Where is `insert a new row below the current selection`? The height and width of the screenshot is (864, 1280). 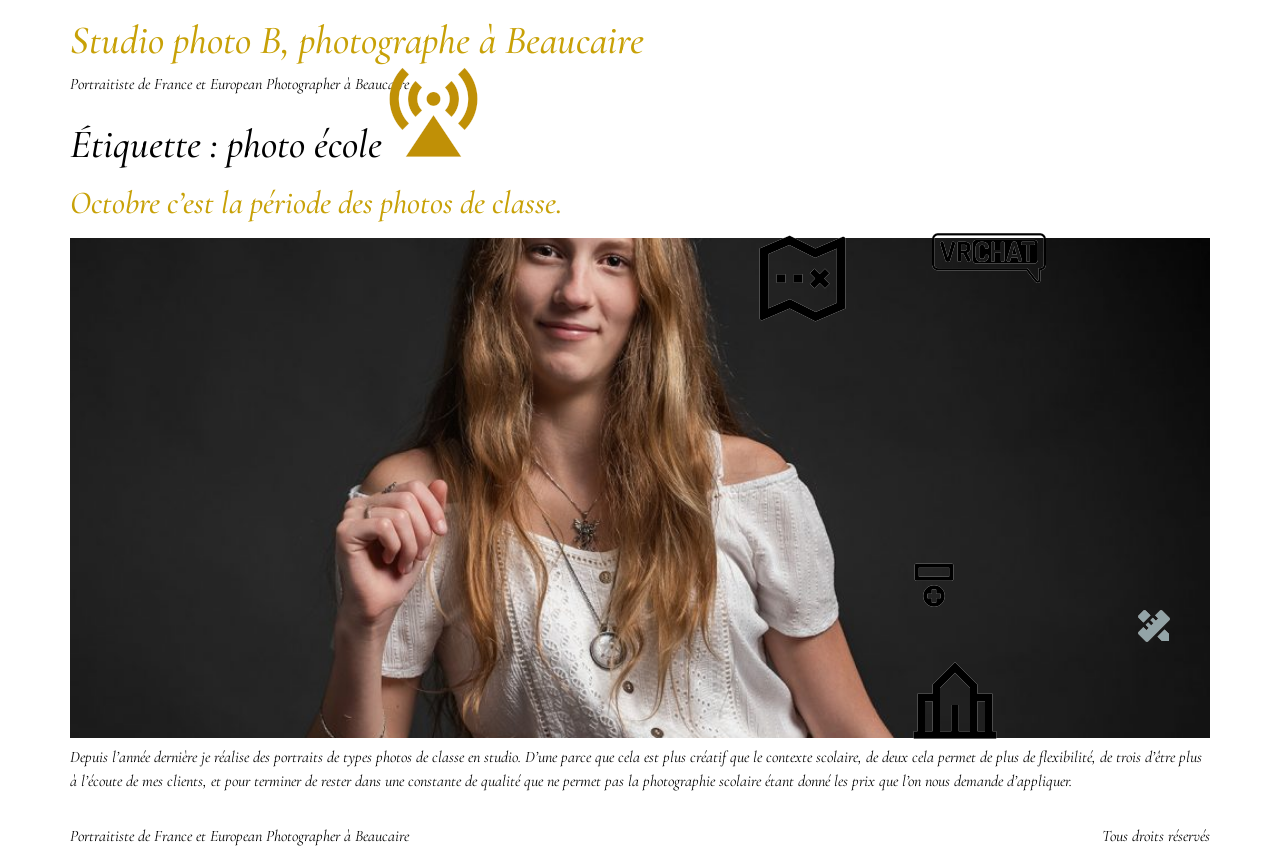 insert a new row below the current selection is located at coordinates (934, 583).